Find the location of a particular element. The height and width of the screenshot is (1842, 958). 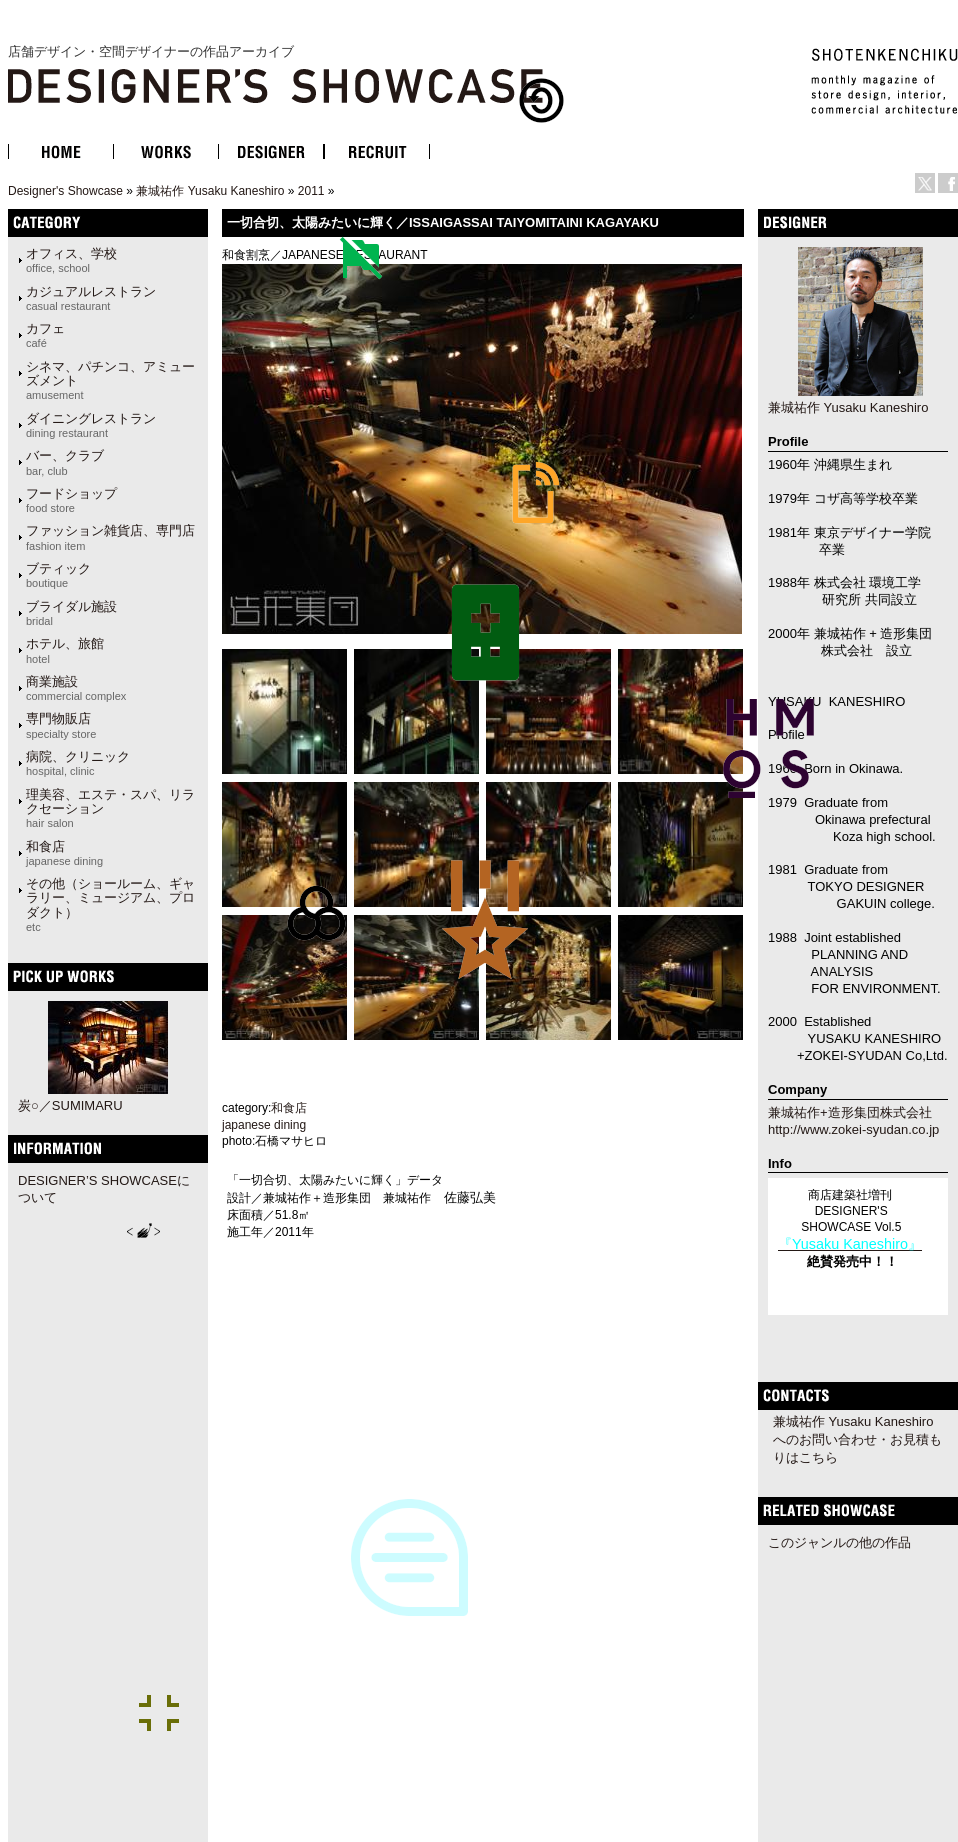

remove flag or marker is located at coordinates (361, 258).